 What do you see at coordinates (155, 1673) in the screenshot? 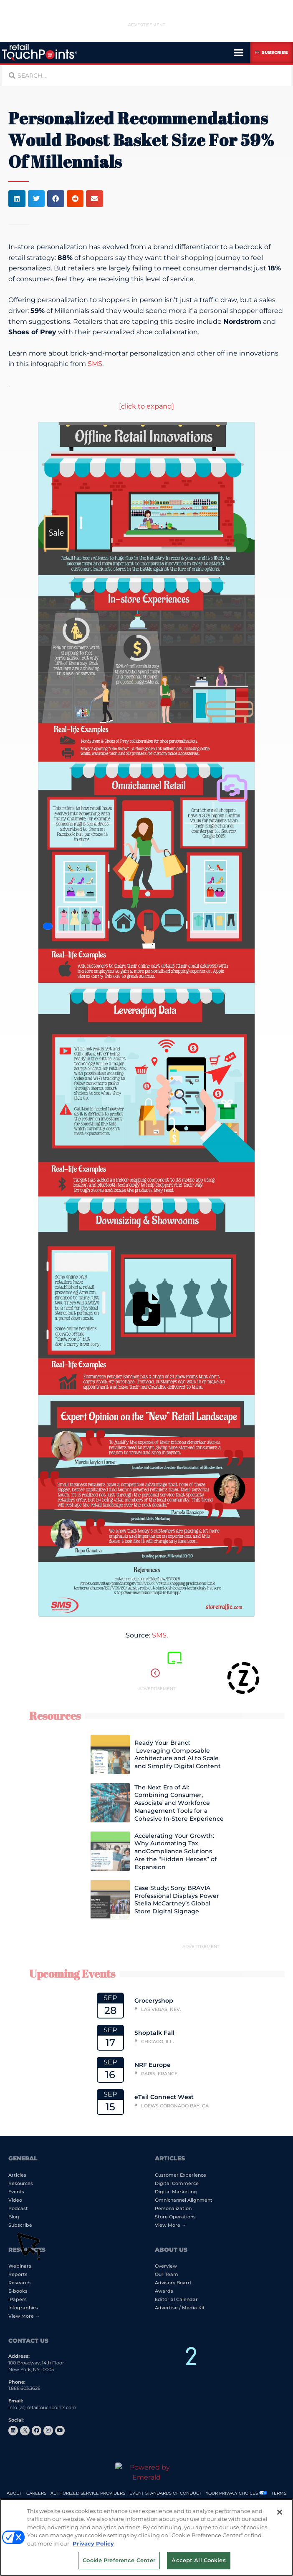
I see `go back to the previous screen` at bounding box center [155, 1673].